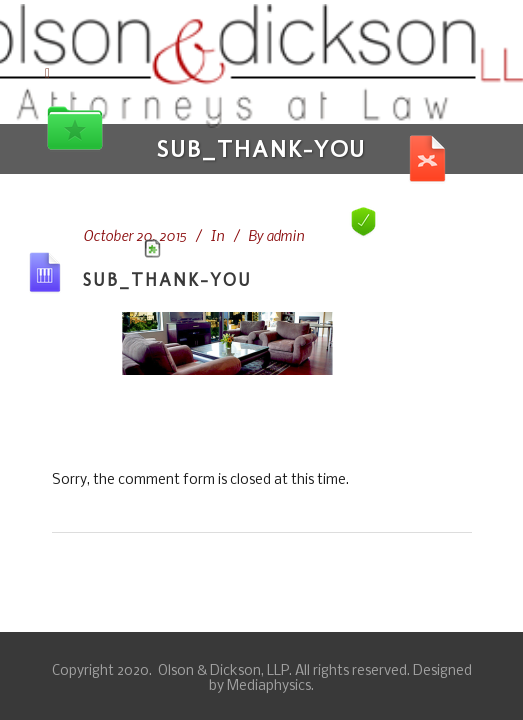 The height and width of the screenshot is (720, 523). What do you see at coordinates (75, 128) in the screenshot?
I see `access bookmarked or favorite files` at bounding box center [75, 128].